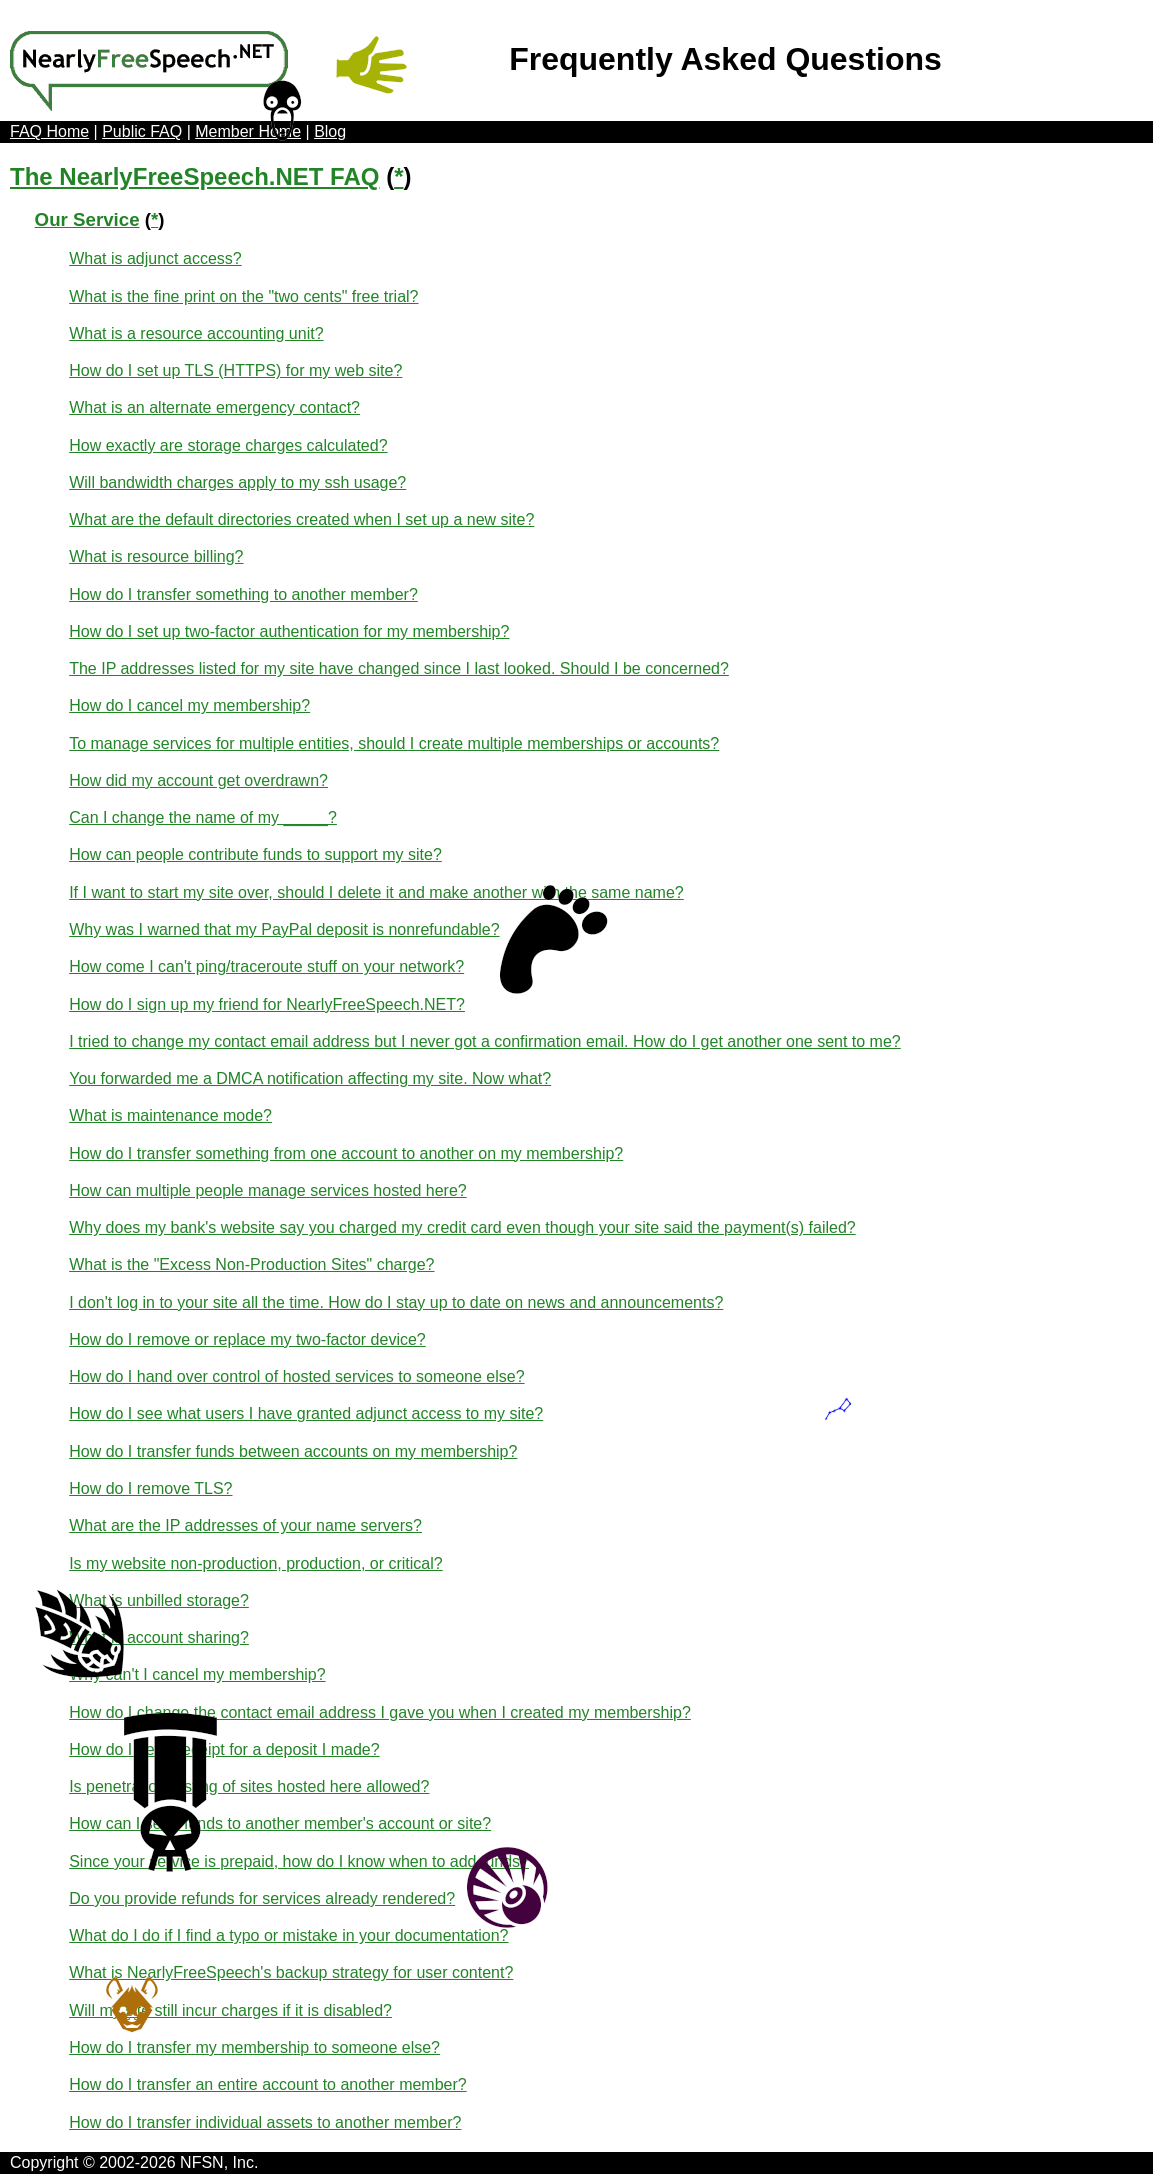 The width and height of the screenshot is (1153, 2174). What do you see at coordinates (79, 1633) in the screenshot?
I see `activate armor-piercing attack ability` at bounding box center [79, 1633].